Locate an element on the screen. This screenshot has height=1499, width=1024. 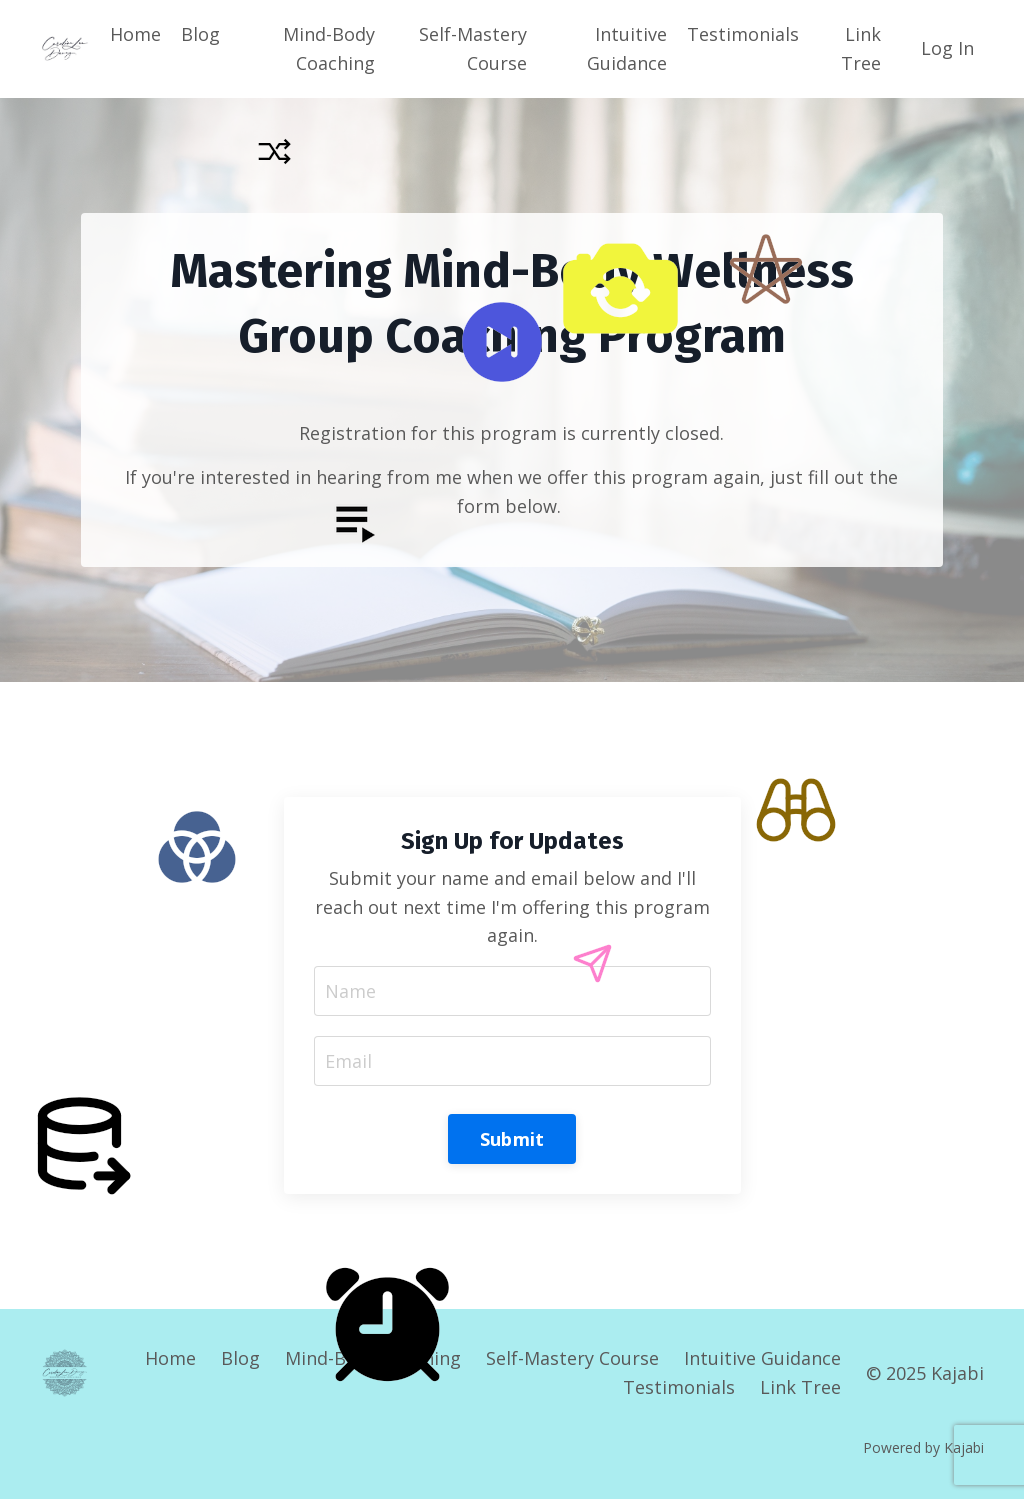
search or explore content is located at coordinates (796, 810).